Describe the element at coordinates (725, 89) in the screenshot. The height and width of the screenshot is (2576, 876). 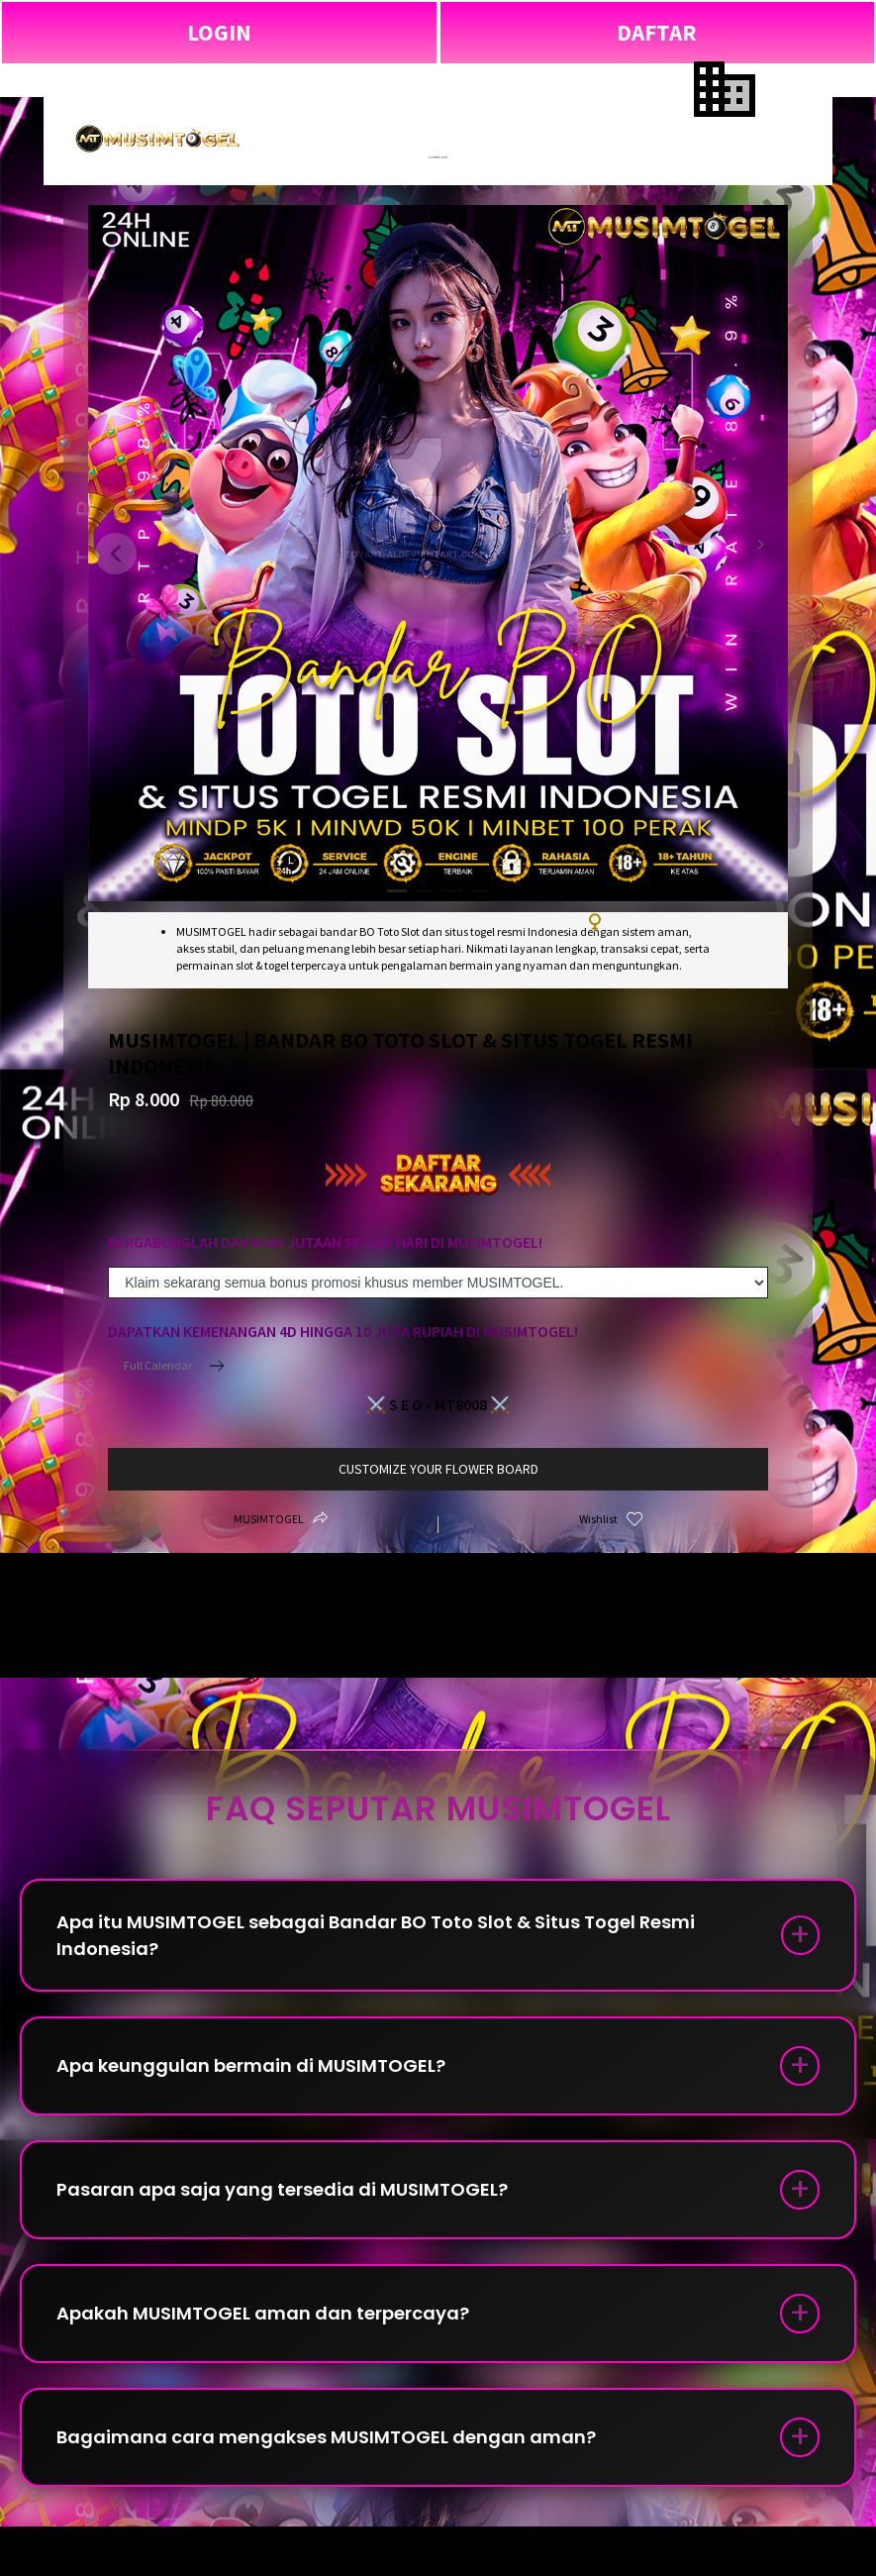
I see `view company or organization profile` at that location.